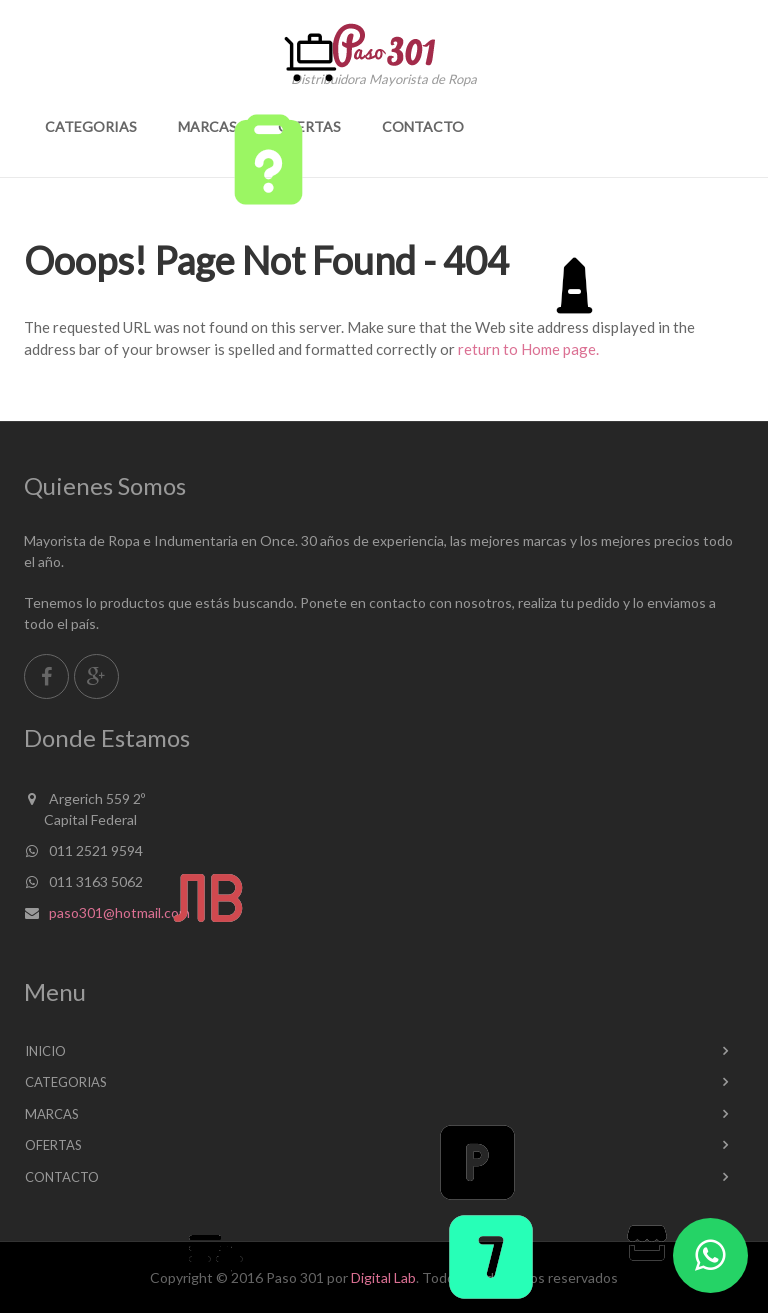 This screenshot has height=1313, width=768. I want to click on parking location or availability, so click(477, 1162).